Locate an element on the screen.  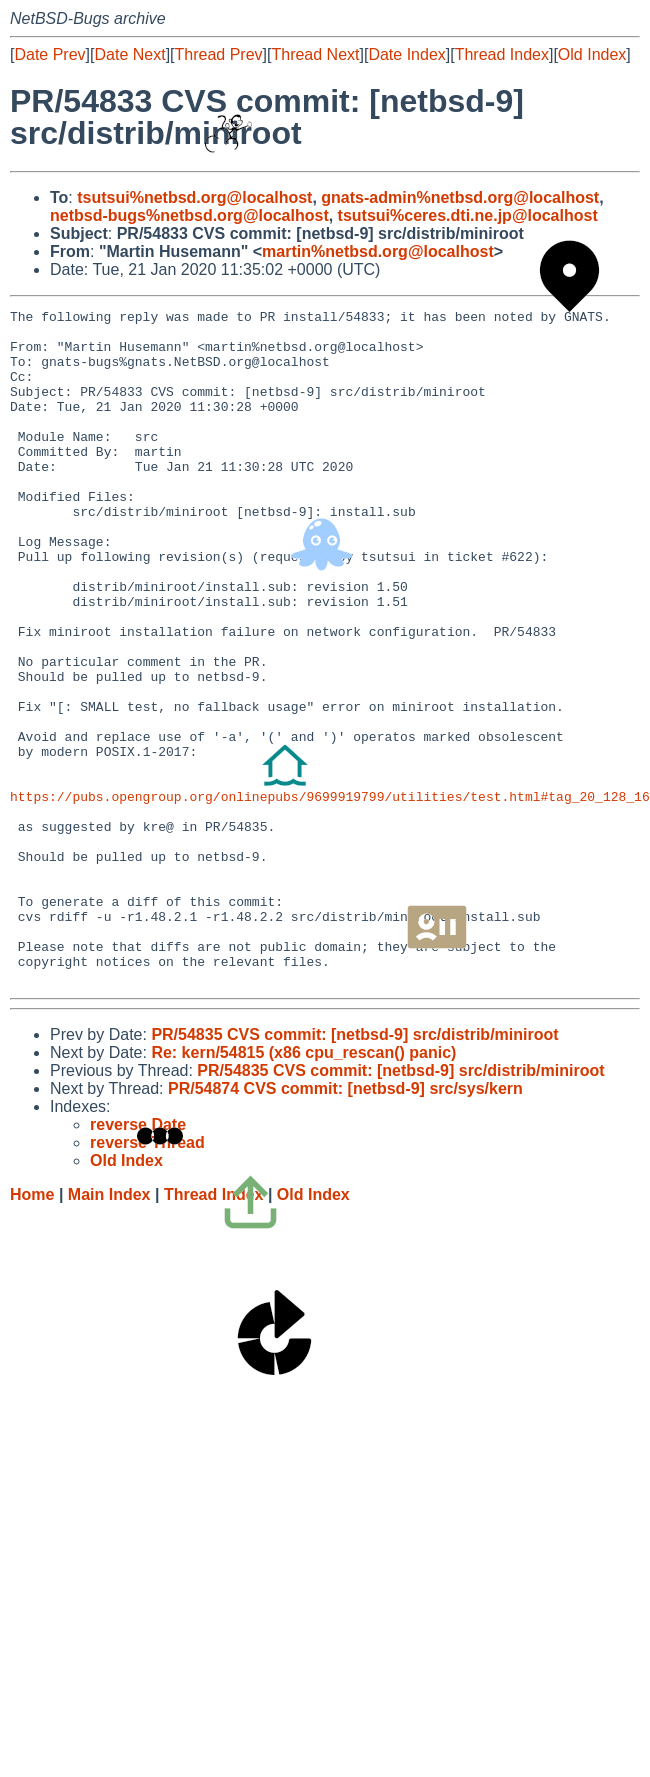
indicates flood warning or alert is located at coordinates (285, 767).